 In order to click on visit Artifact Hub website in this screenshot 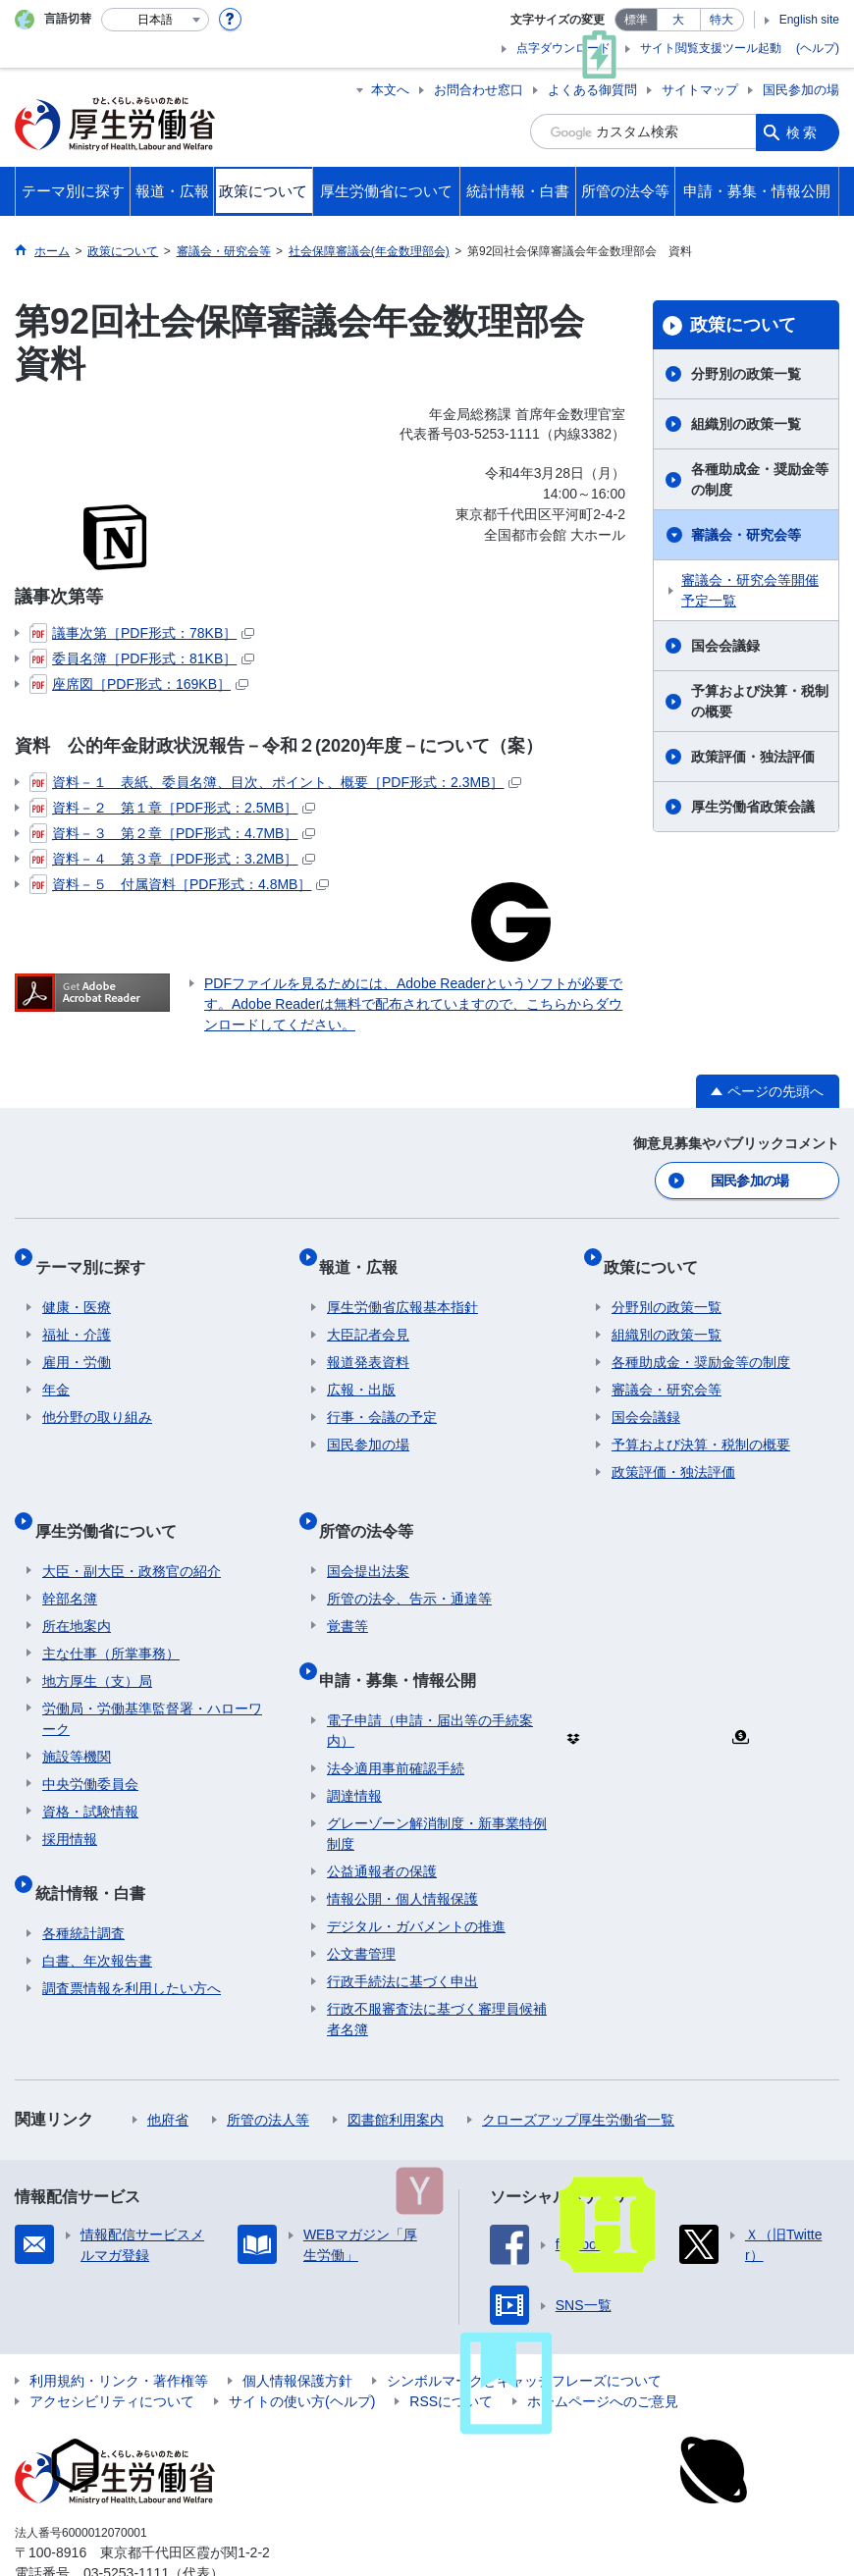, I will do `click(75, 2464)`.